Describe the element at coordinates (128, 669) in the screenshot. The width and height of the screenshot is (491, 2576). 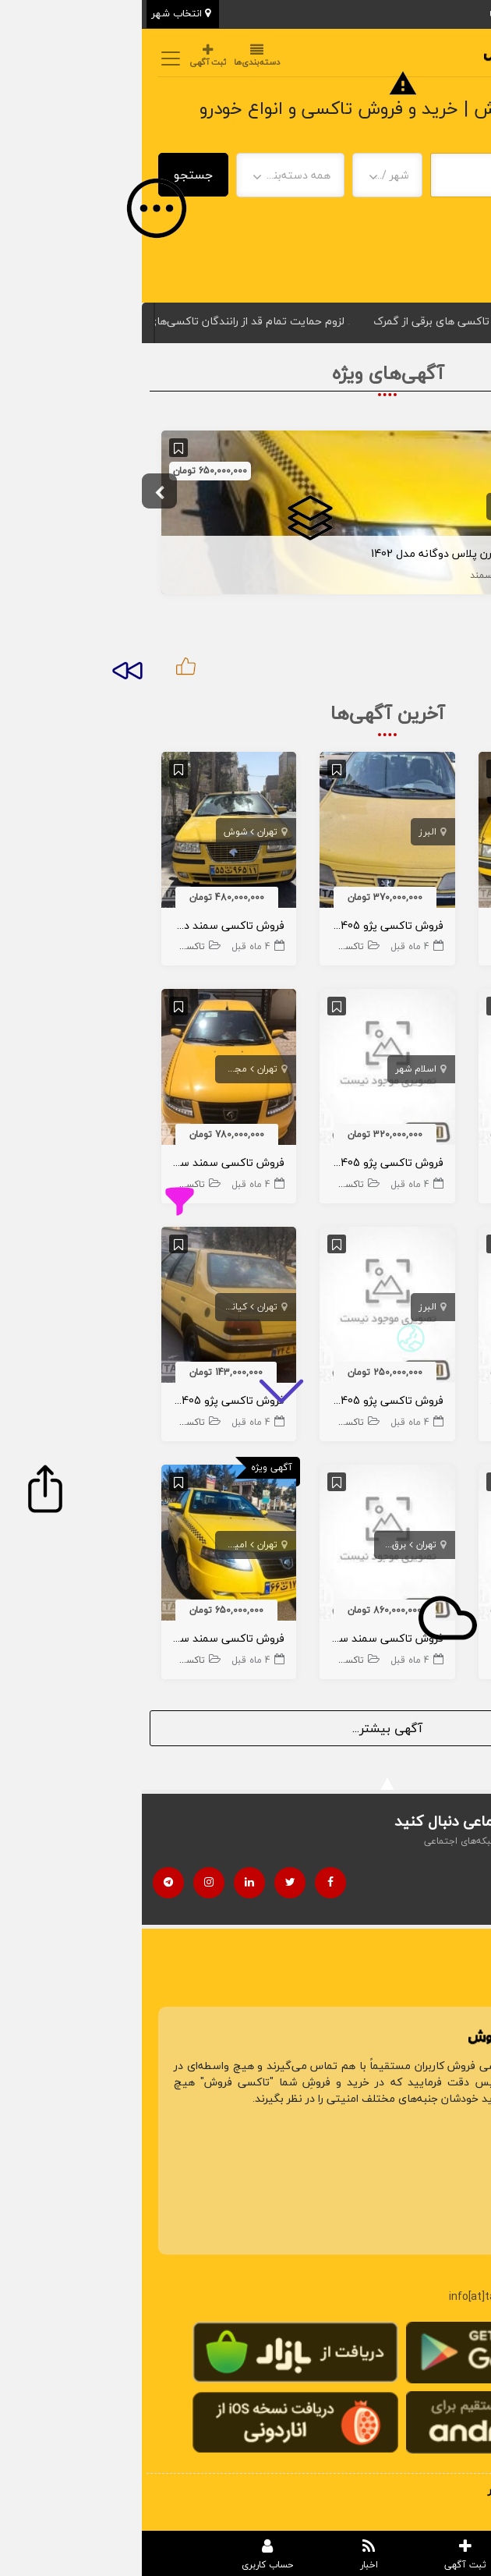
I see `rewind or skip to previous track` at that location.